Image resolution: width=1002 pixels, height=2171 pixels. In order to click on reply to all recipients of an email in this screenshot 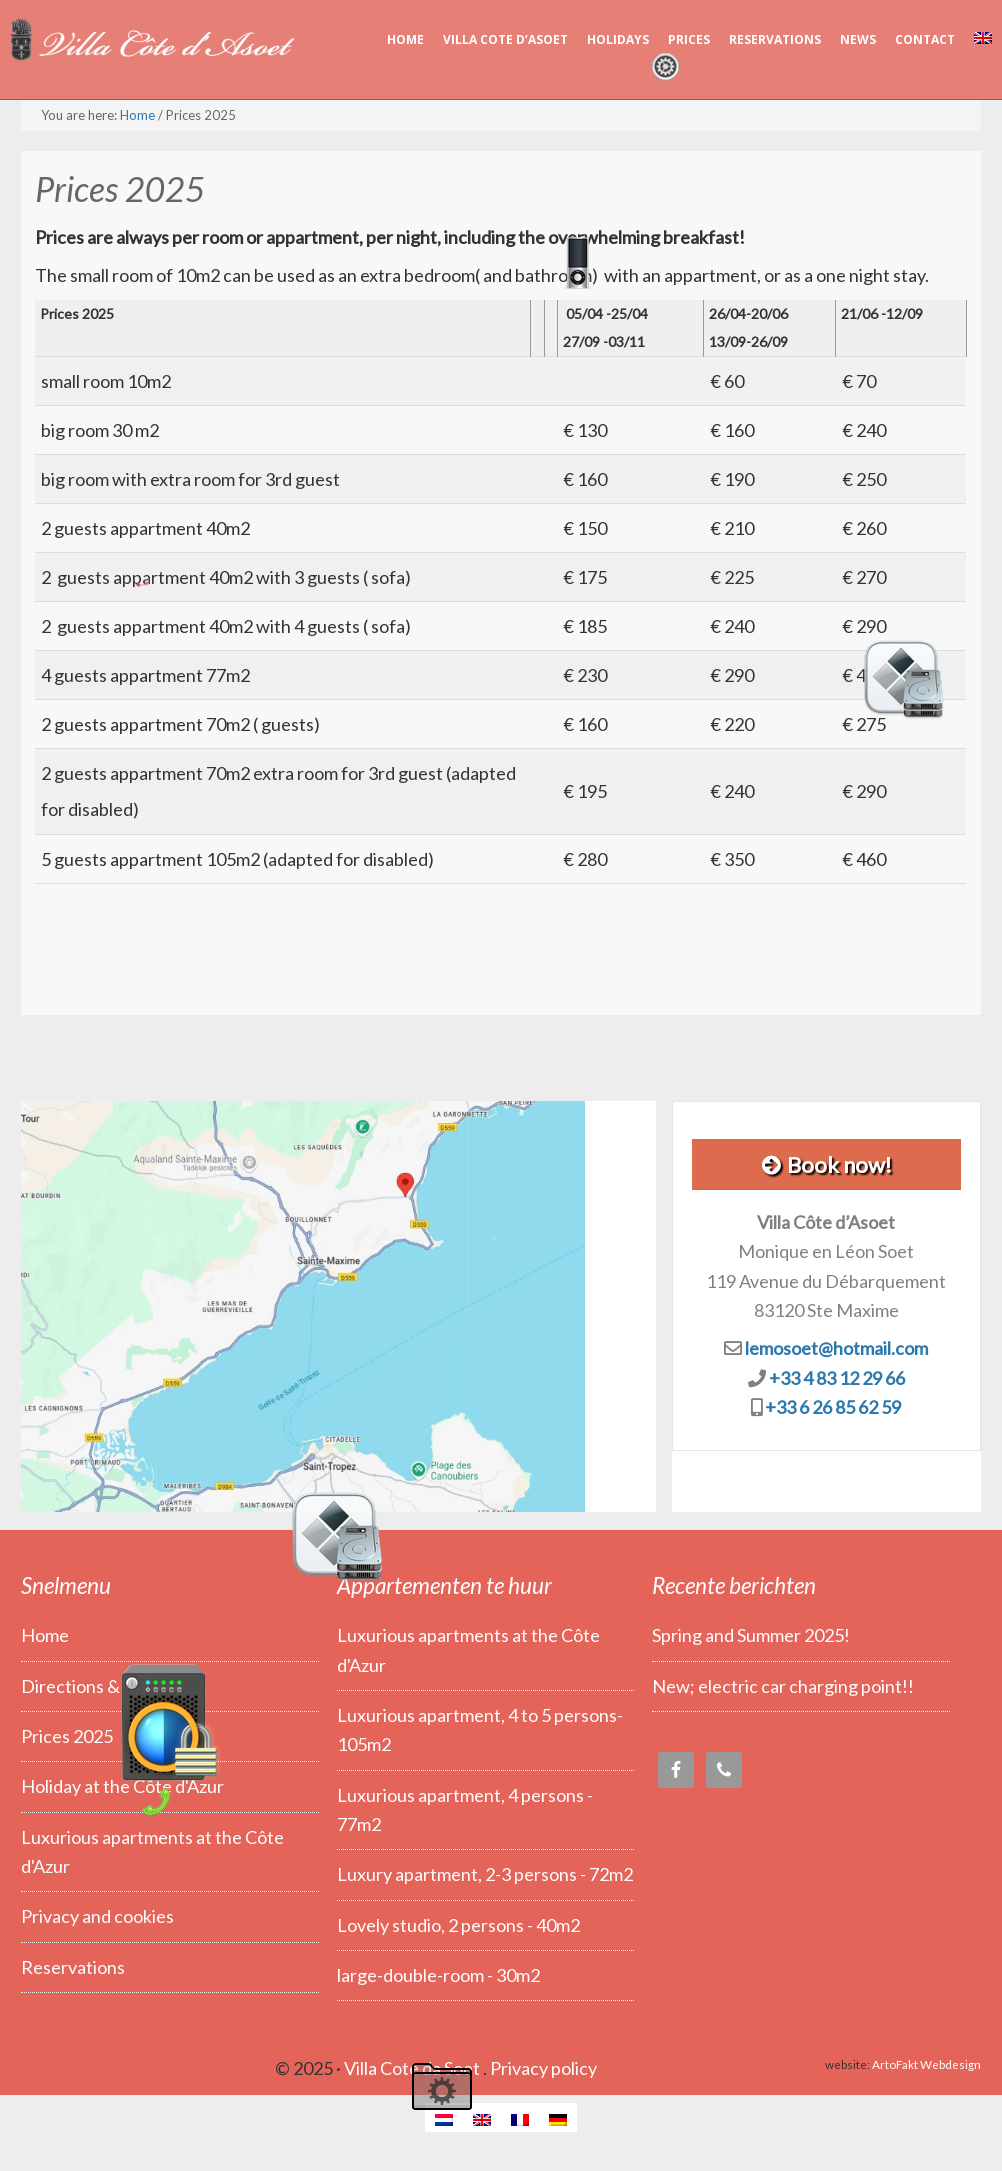, I will do `click(142, 583)`.